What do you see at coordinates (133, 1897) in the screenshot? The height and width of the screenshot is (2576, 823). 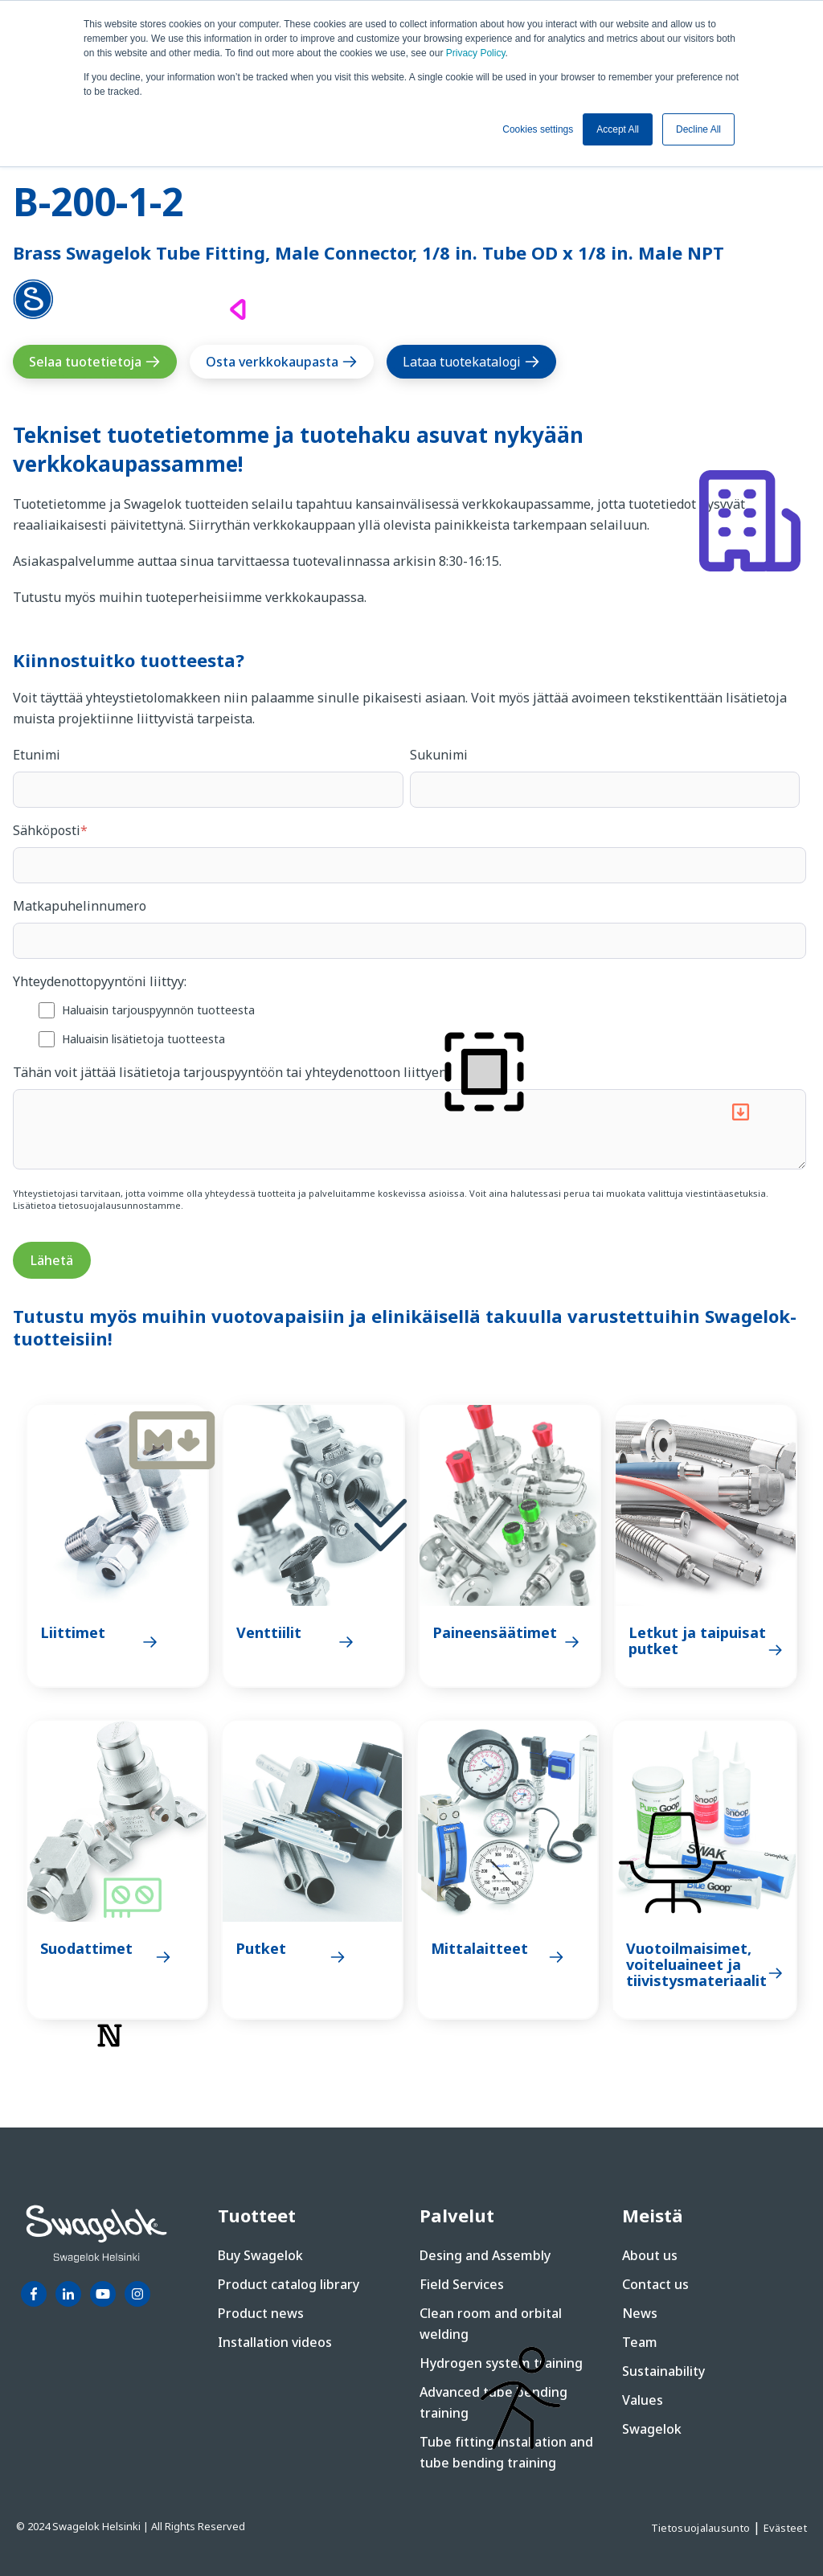 I see `view graphics card or GPU information` at bounding box center [133, 1897].